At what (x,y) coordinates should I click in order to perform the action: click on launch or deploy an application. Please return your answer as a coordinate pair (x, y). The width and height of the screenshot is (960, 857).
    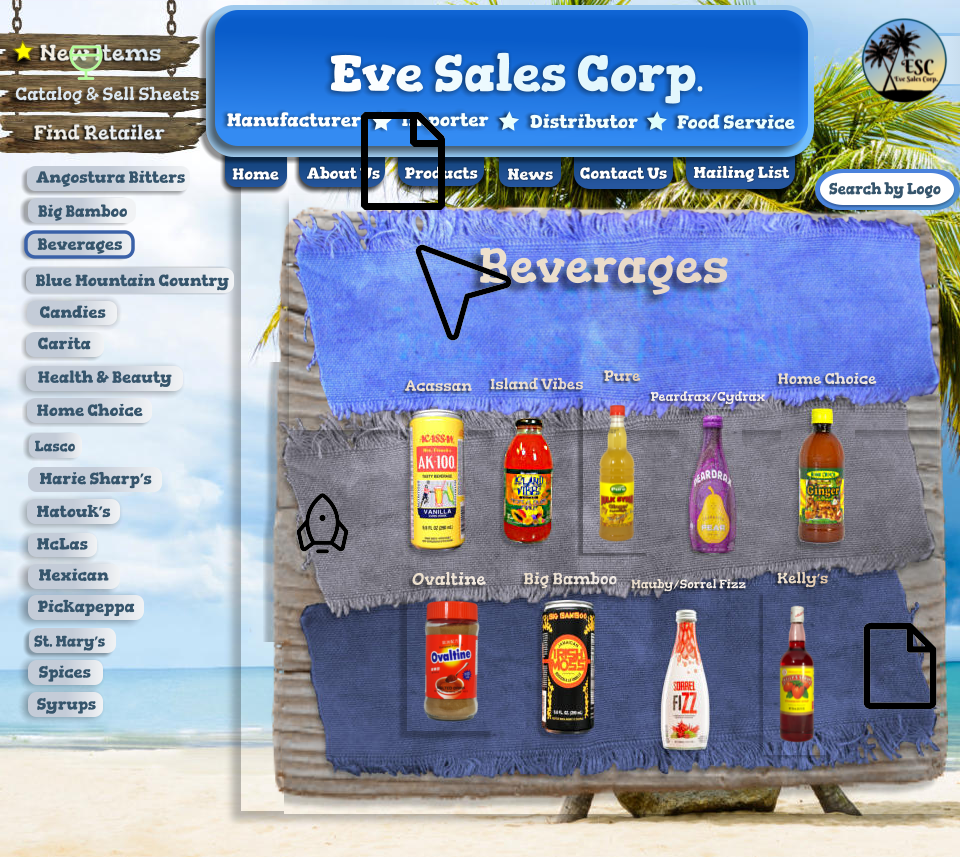
    Looking at the image, I should click on (322, 525).